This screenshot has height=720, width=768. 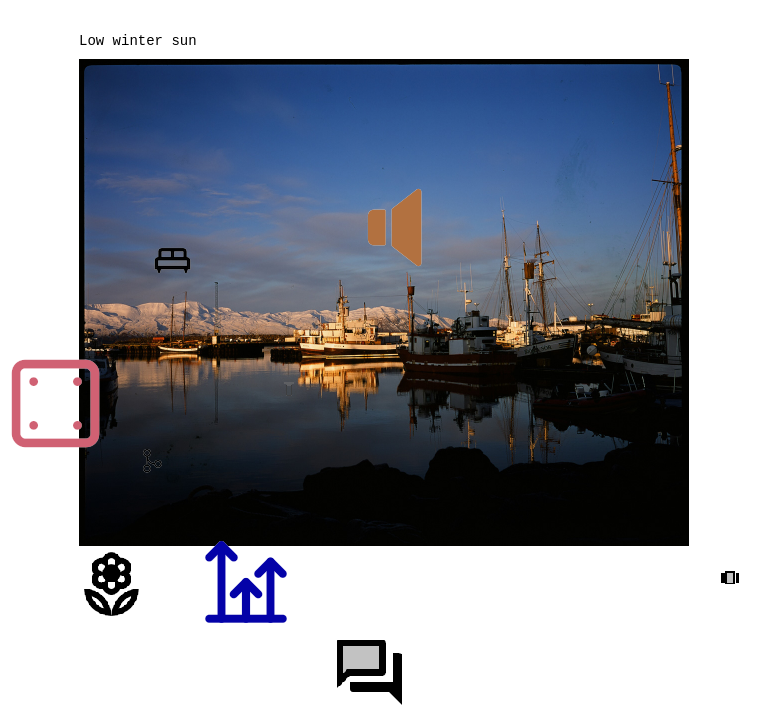 I want to click on view hotel or accommodation options, so click(x=172, y=260).